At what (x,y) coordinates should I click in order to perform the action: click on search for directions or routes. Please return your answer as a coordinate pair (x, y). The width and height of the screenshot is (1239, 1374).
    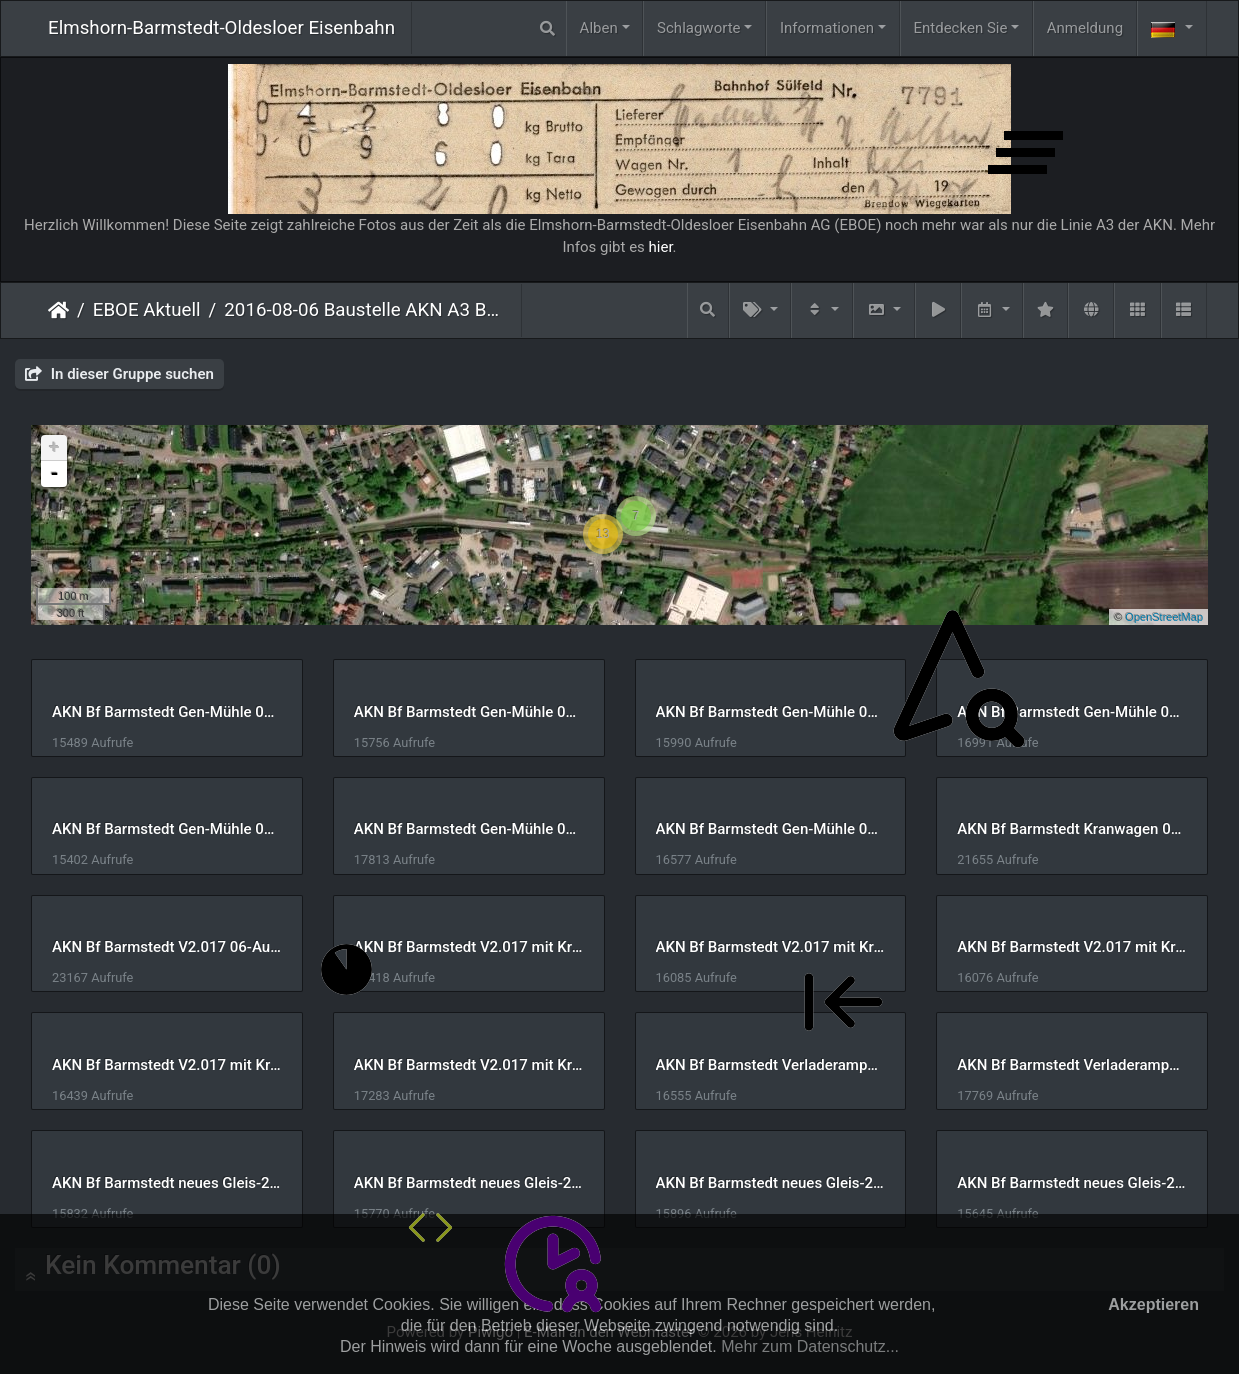
    Looking at the image, I should click on (952, 675).